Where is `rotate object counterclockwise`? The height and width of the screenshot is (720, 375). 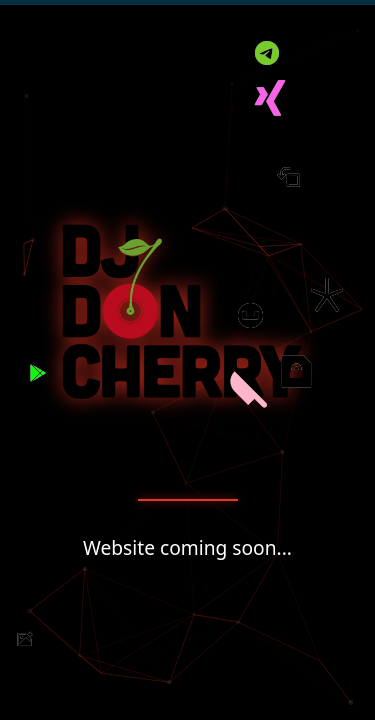 rotate object counterclockwise is located at coordinates (289, 177).